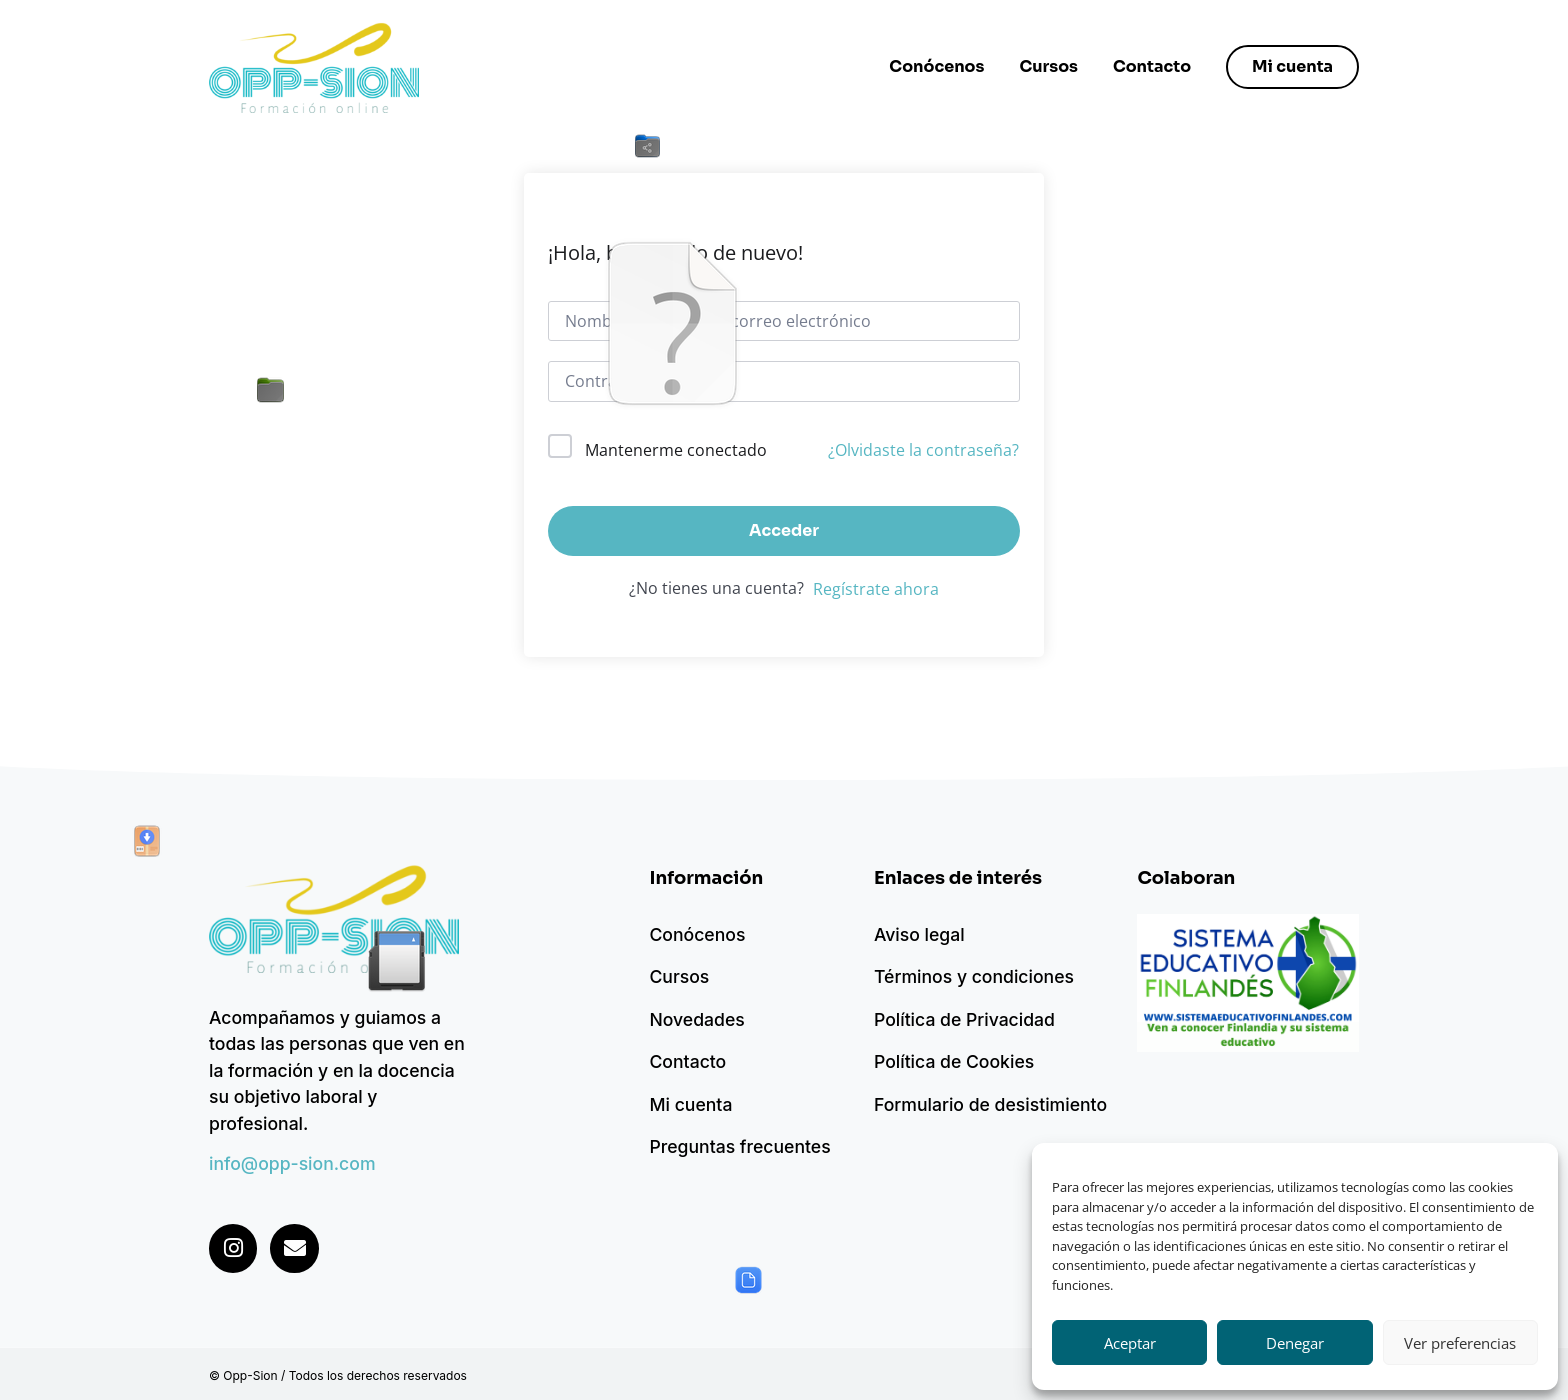 Image resolution: width=1568 pixels, height=1400 pixels. What do you see at coordinates (672, 323) in the screenshot?
I see `unknown or unrecognized file type` at bounding box center [672, 323].